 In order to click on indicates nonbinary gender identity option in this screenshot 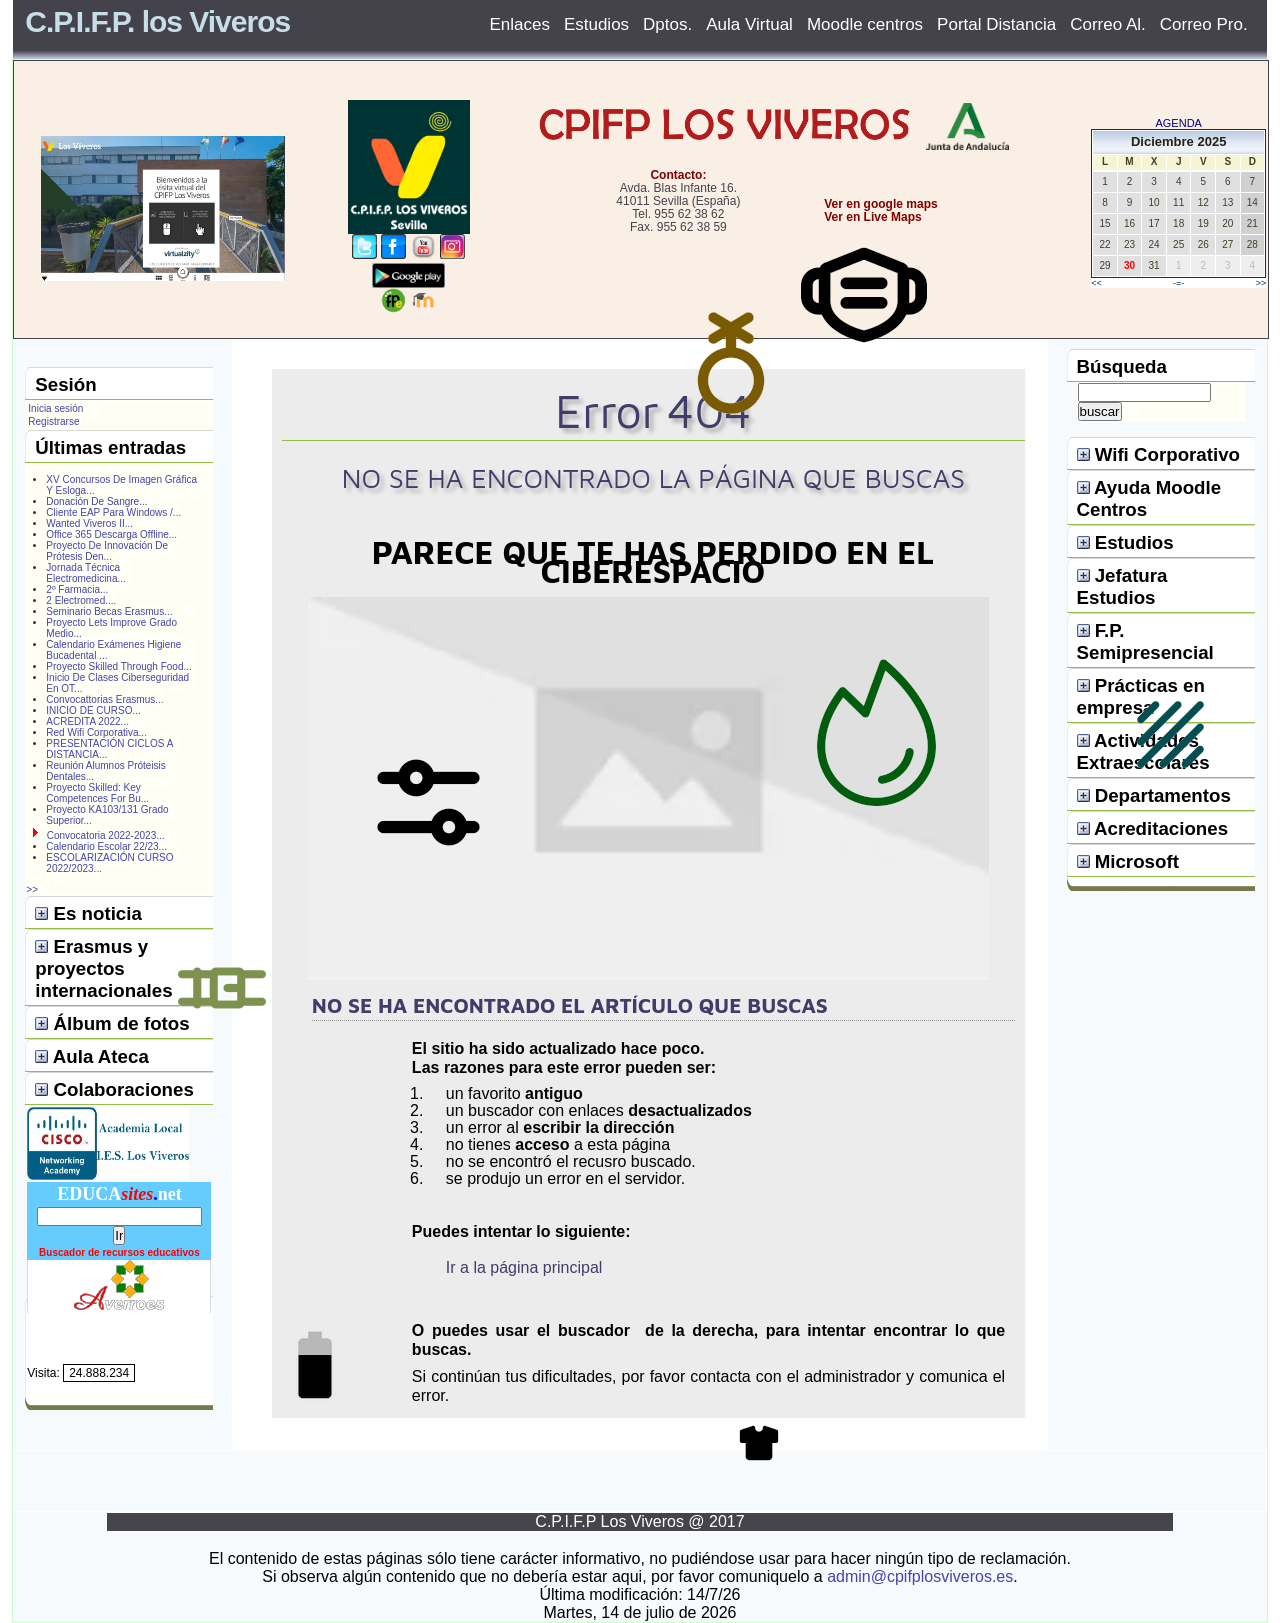, I will do `click(731, 363)`.